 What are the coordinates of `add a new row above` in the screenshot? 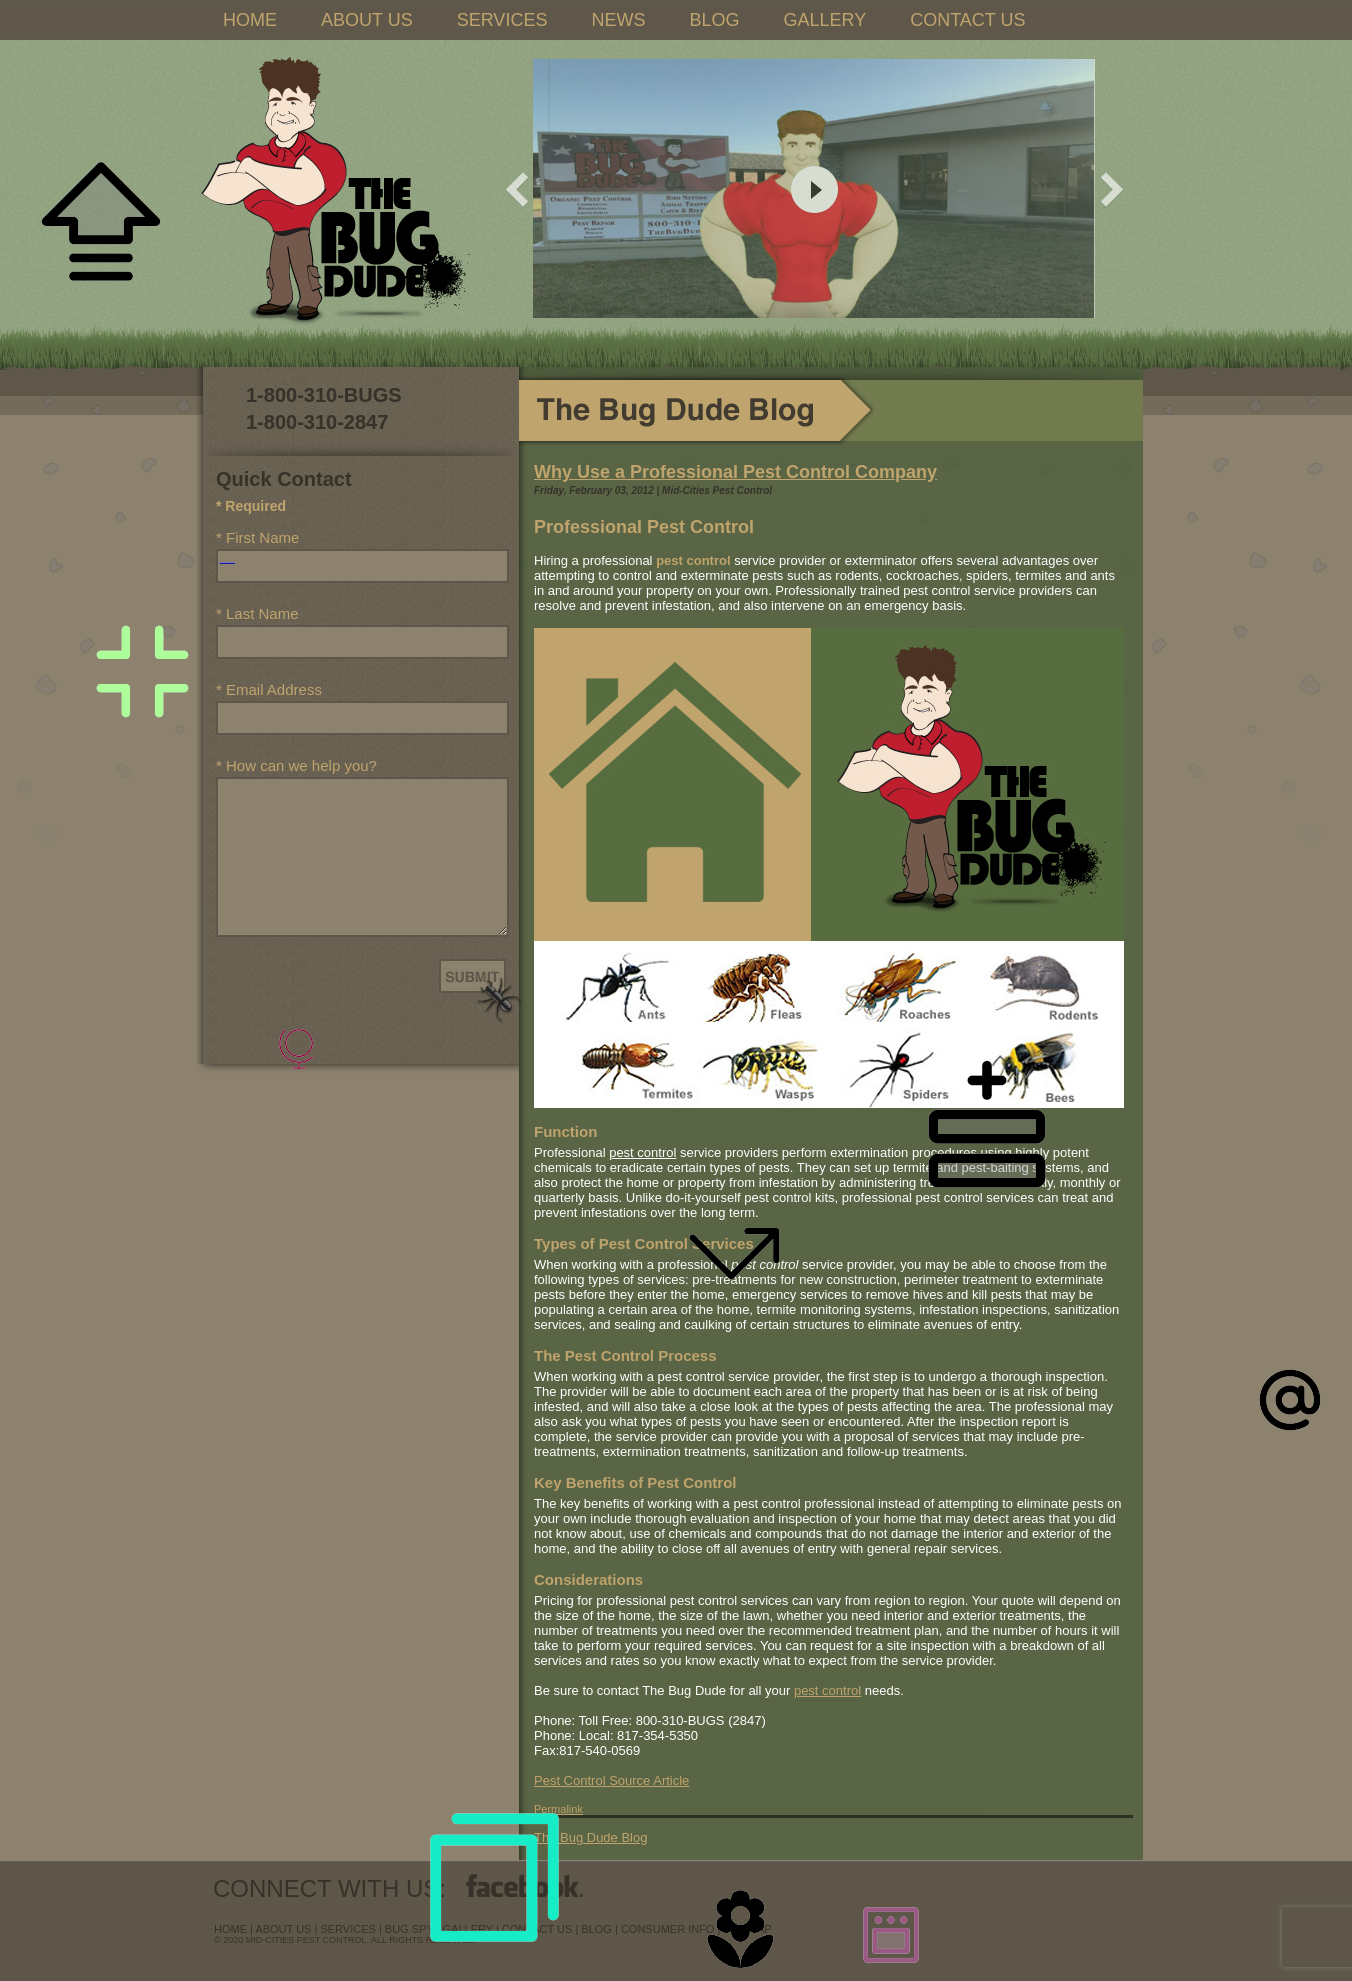 It's located at (987, 1134).